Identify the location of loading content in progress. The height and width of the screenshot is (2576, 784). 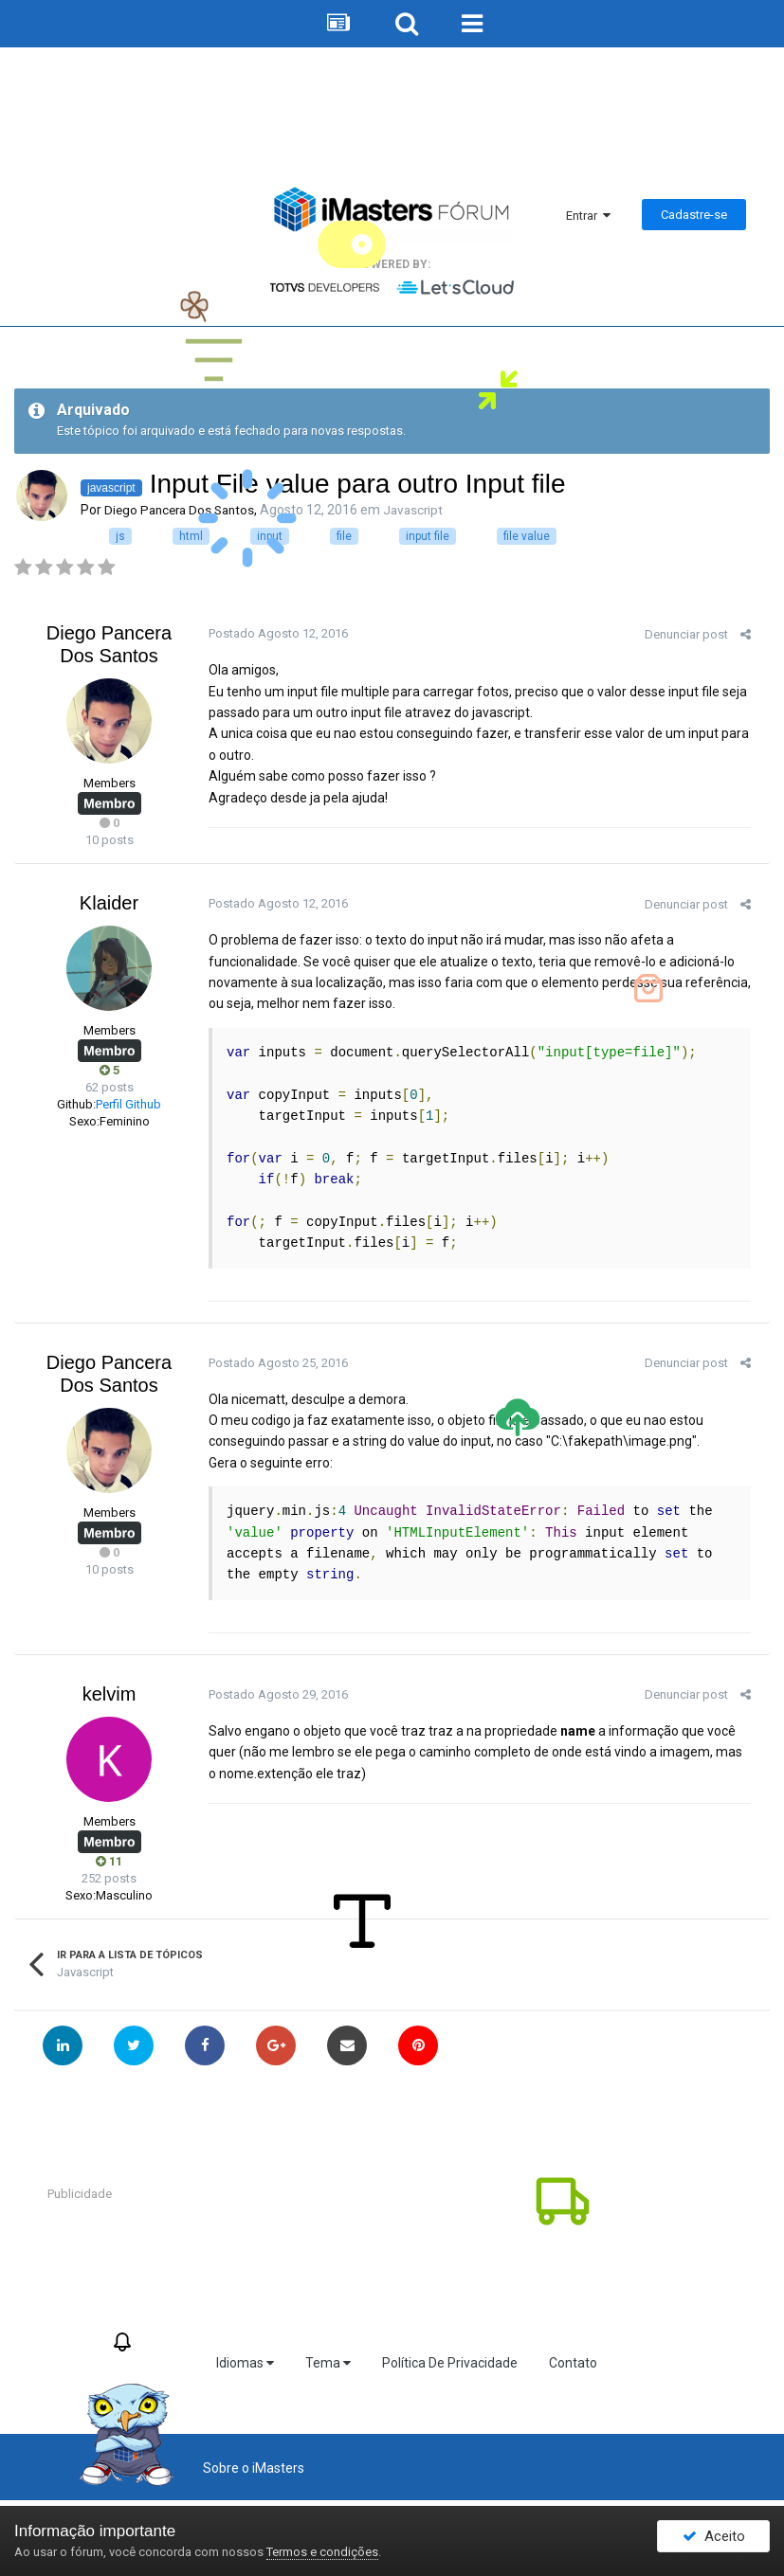
(247, 518).